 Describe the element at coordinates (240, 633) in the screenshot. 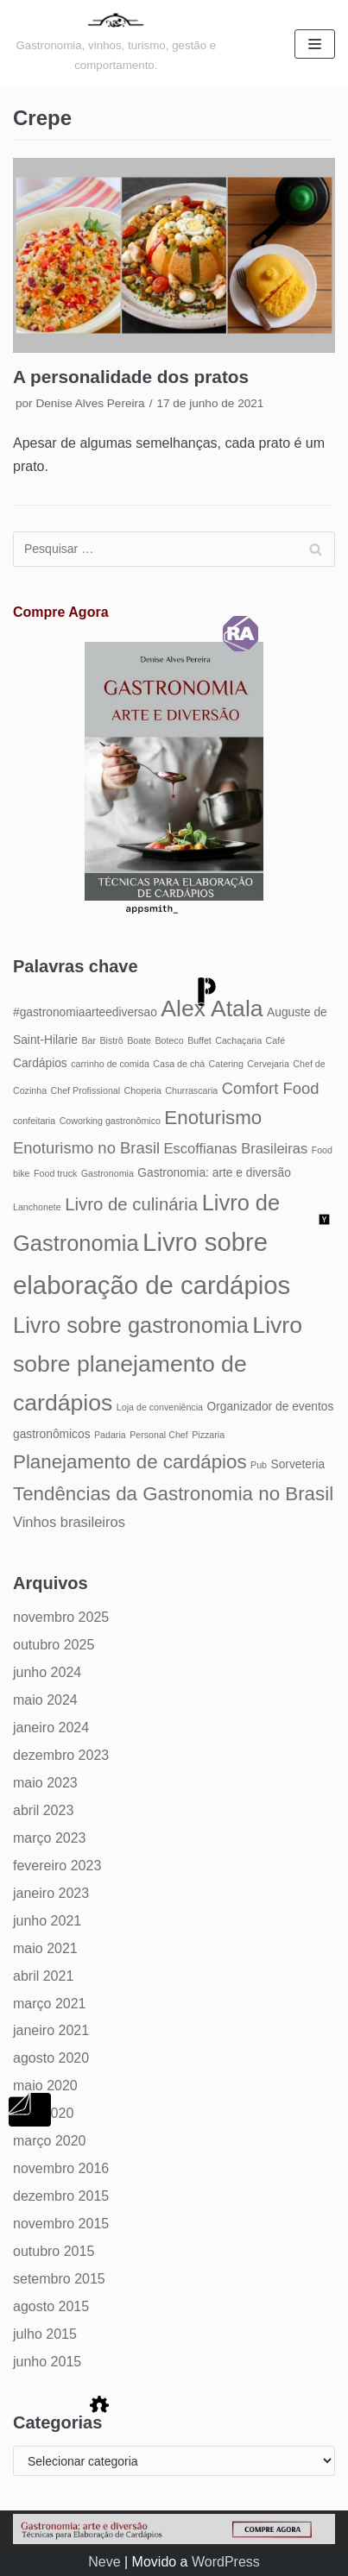

I see `visit rockwell automation website` at that location.